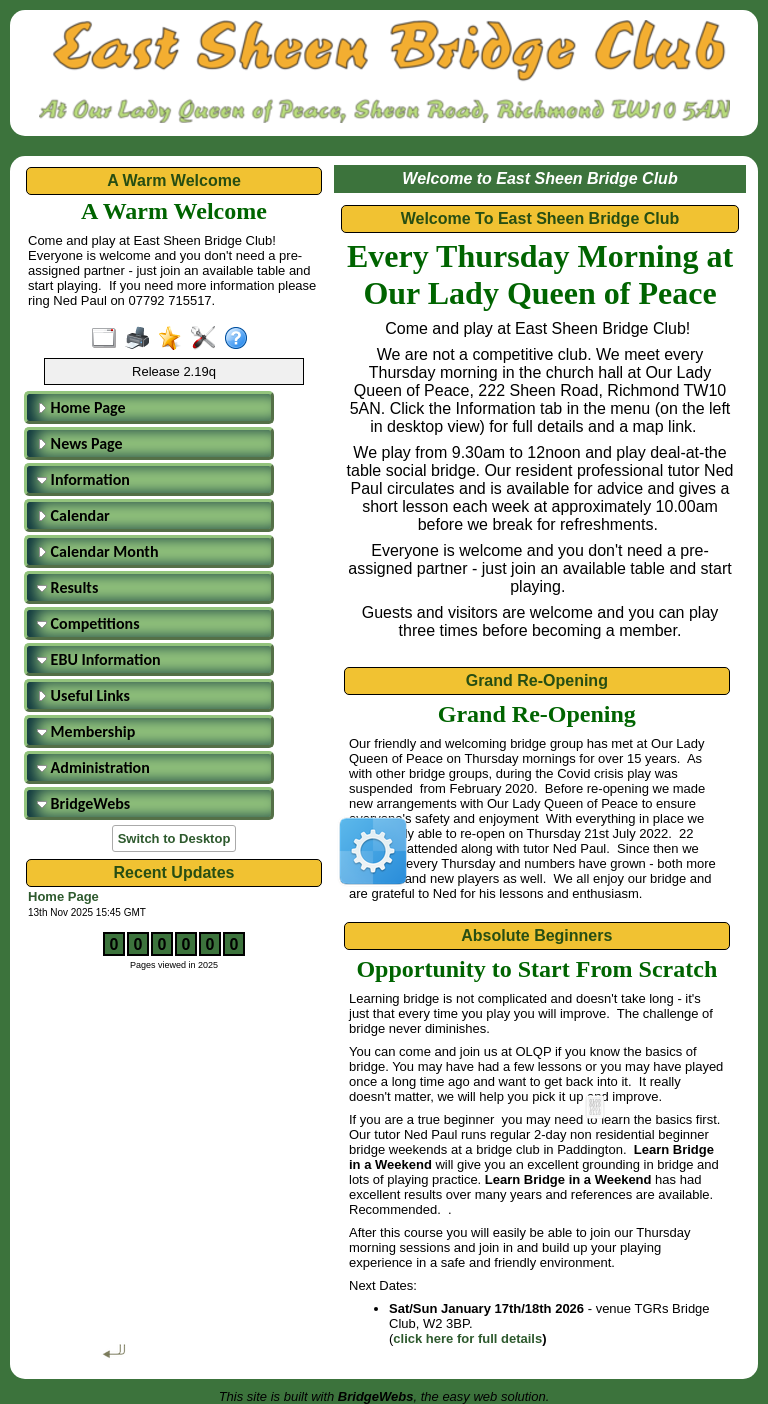  What do you see at coordinates (113, 1349) in the screenshot?
I see `reply to all recipients of an email` at bounding box center [113, 1349].